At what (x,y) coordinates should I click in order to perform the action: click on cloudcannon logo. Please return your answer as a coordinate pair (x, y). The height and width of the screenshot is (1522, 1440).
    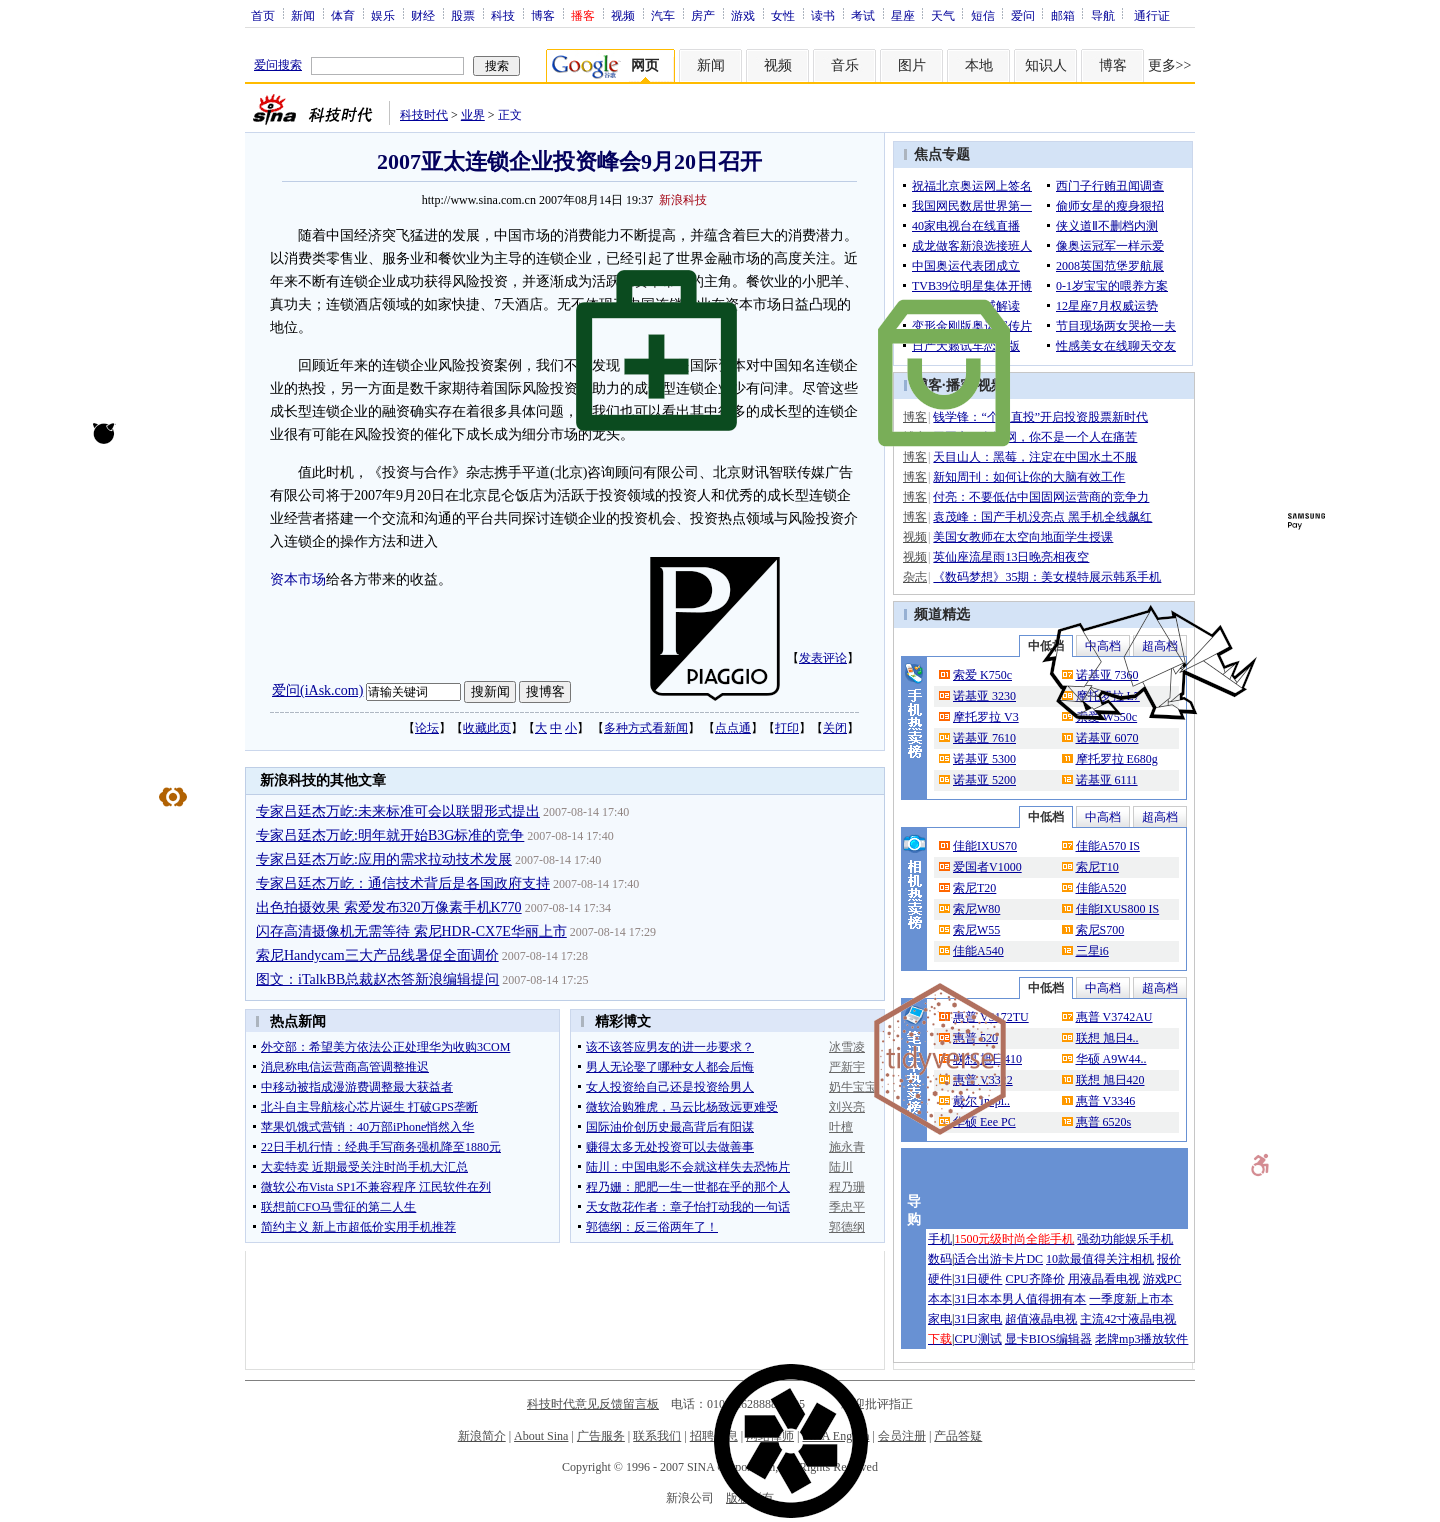
    Looking at the image, I should click on (173, 797).